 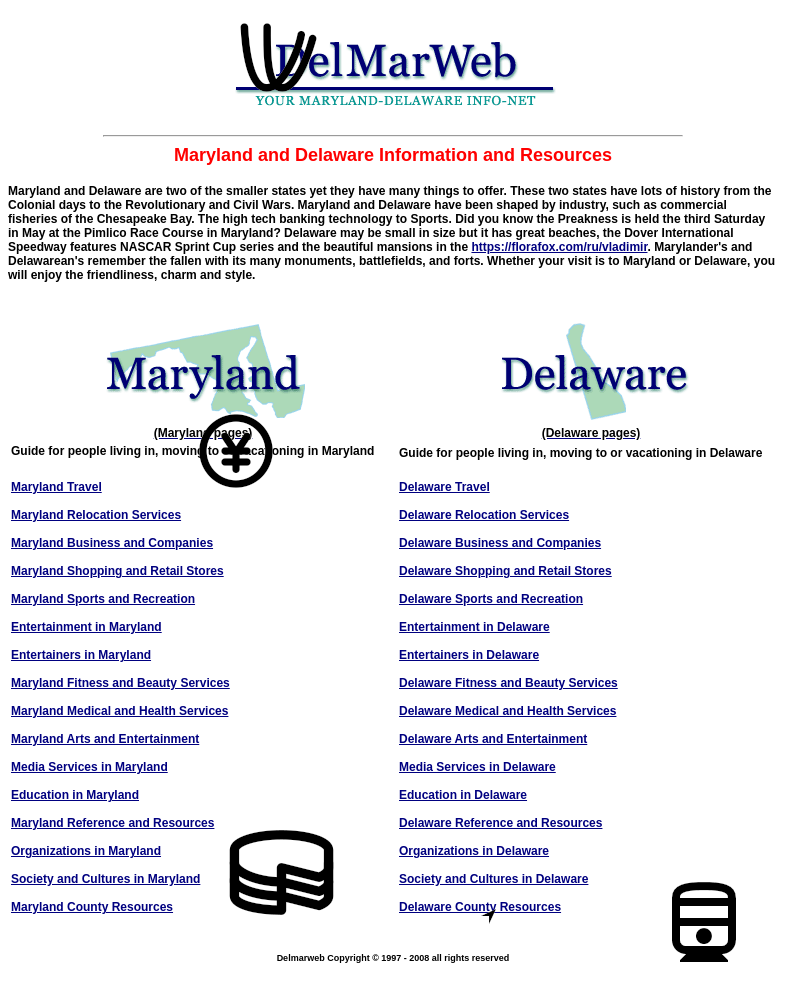 What do you see at coordinates (704, 926) in the screenshot?
I see `get railway or train directions` at bounding box center [704, 926].